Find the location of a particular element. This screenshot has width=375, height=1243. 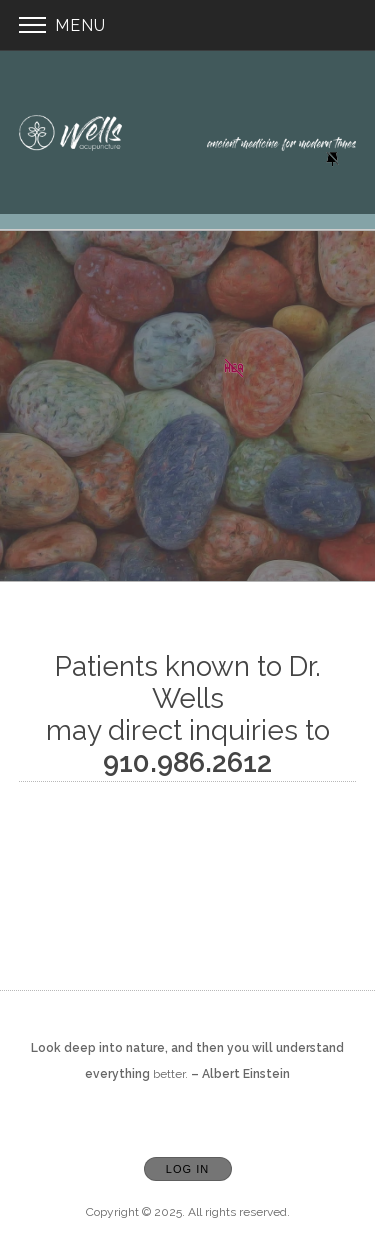

unpin this item is located at coordinates (332, 158).